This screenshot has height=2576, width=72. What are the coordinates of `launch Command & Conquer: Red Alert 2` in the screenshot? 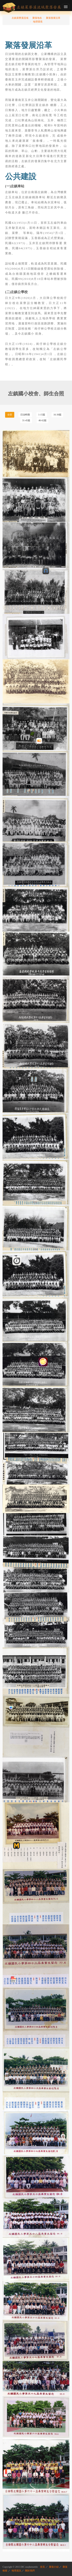 It's located at (32, 734).